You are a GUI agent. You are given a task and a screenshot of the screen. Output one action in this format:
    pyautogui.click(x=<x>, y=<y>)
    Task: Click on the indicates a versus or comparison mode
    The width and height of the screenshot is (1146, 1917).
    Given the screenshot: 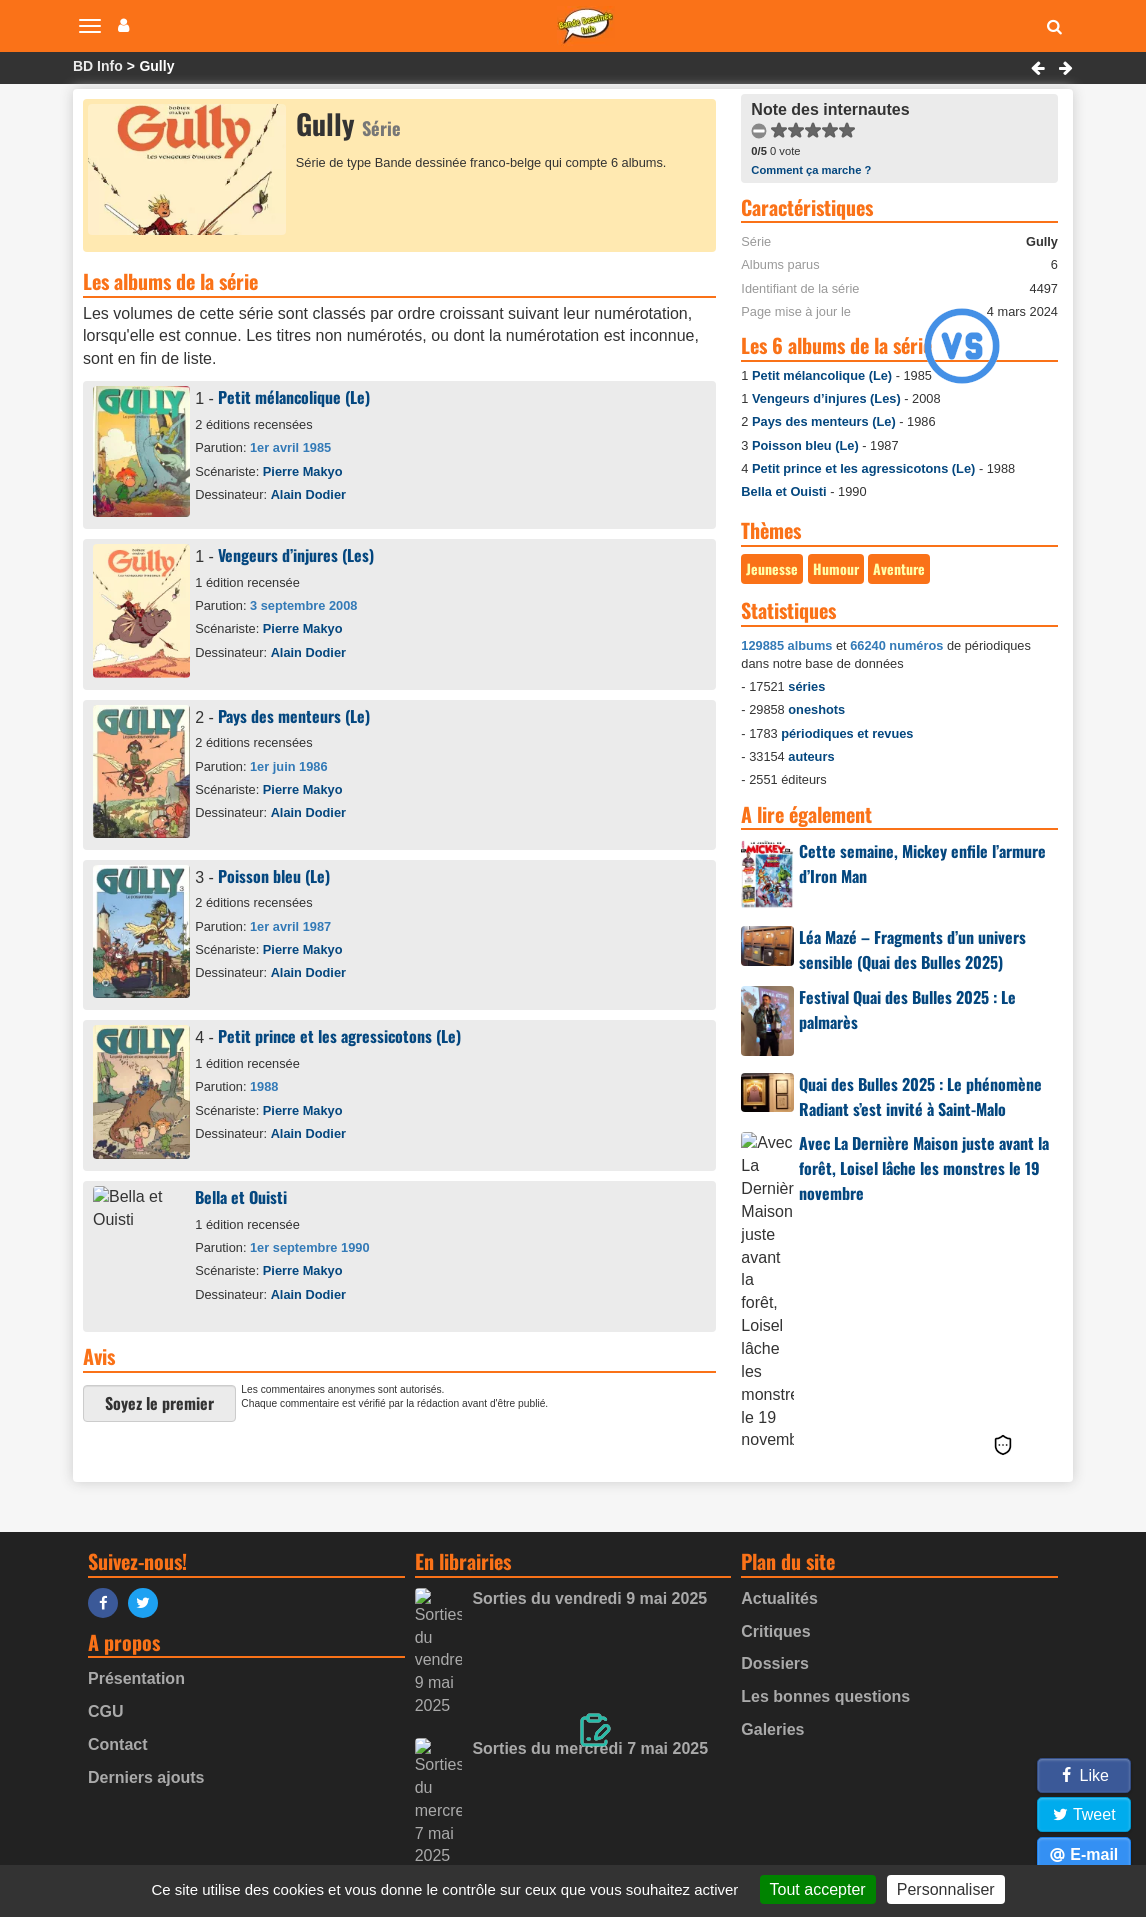 What is the action you would take?
    pyautogui.click(x=962, y=346)
    